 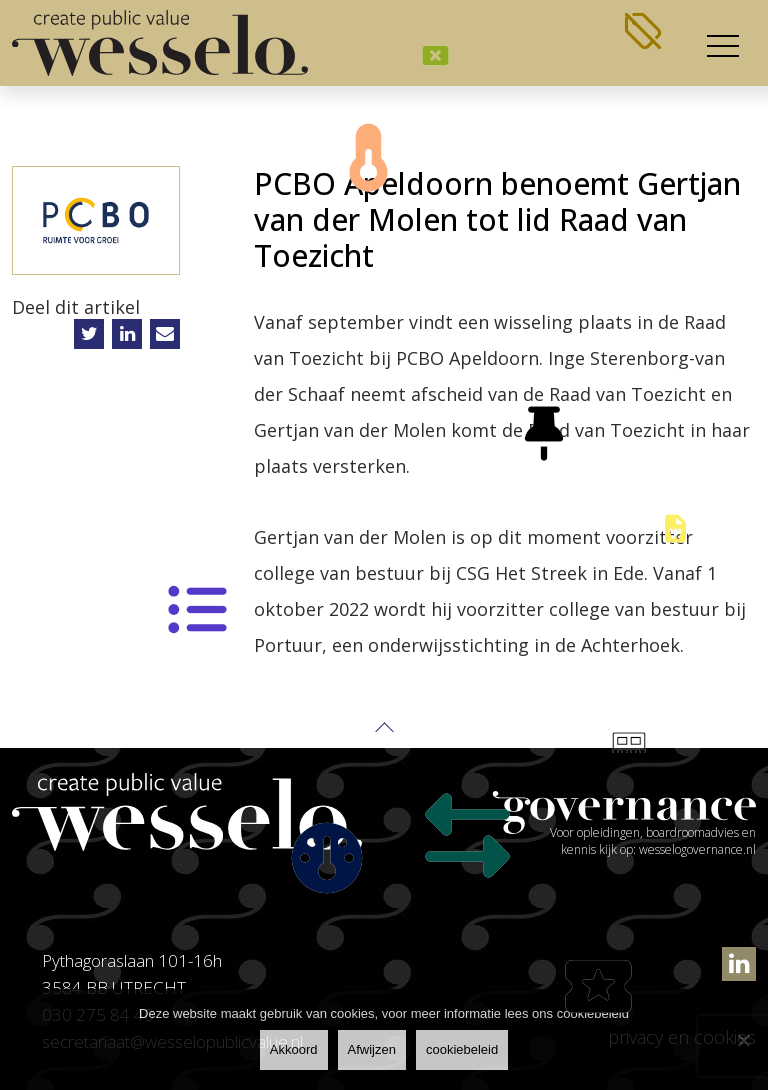 What do you see at coordinates (629, 742) in the screenshot?
I see `view device memory or RAM usage` at bounding box center [629, 742].